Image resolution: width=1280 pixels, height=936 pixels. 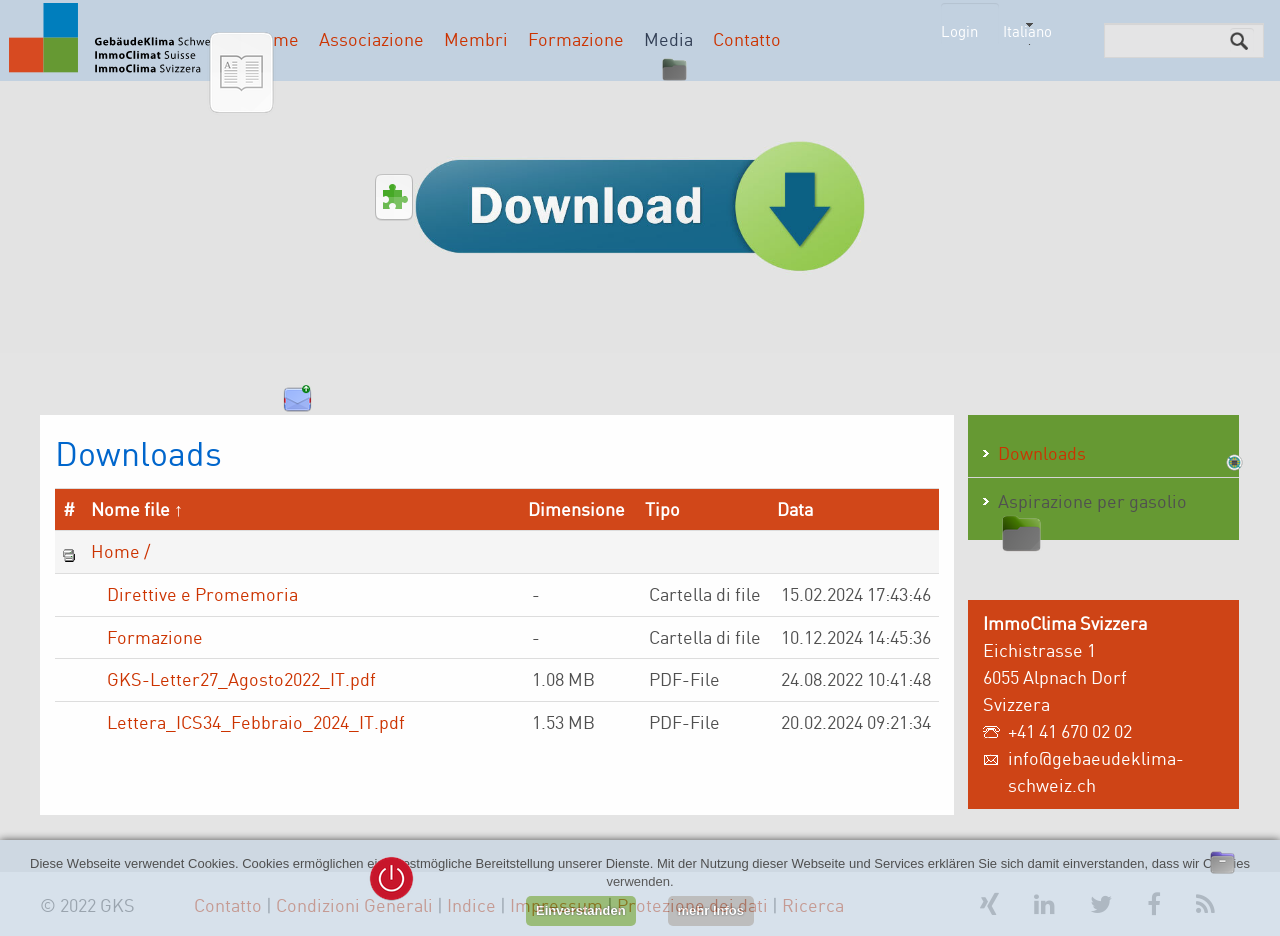 I want to click on message sent successfully, so click(x=297, y=399).